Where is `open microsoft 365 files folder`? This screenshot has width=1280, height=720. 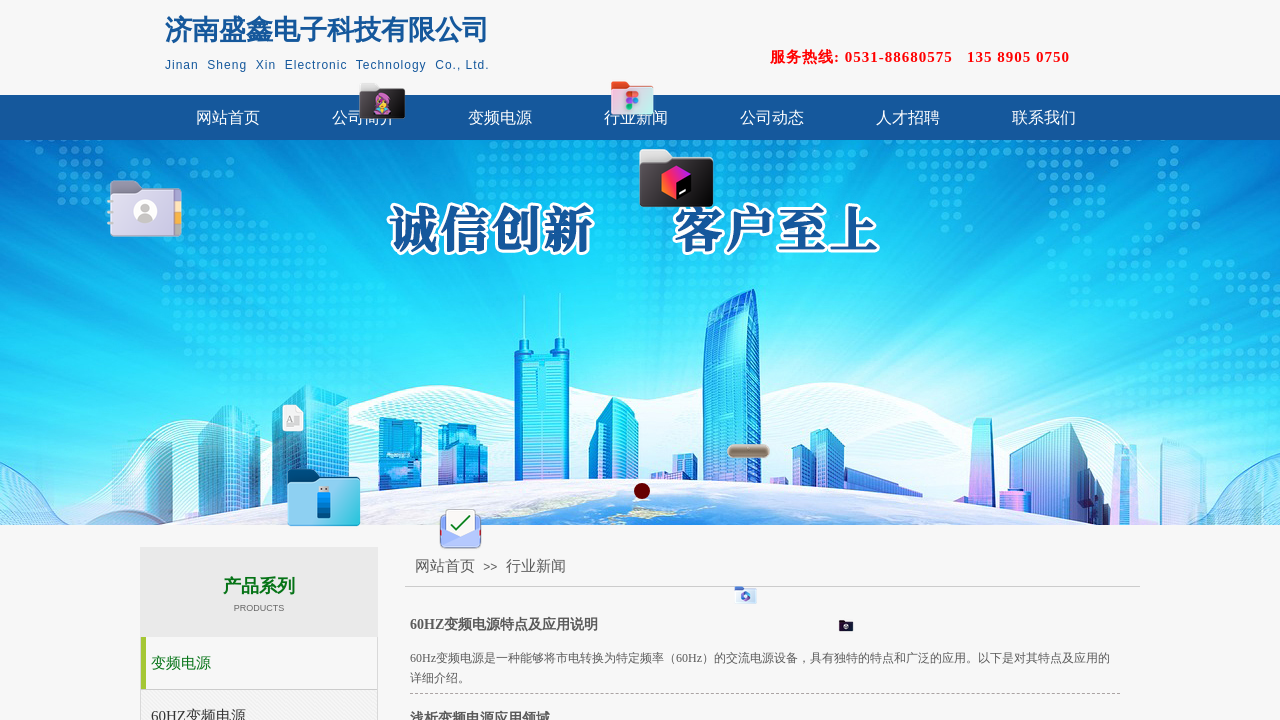 open microsoft 365 files folder is located at coordinates (745, 595).